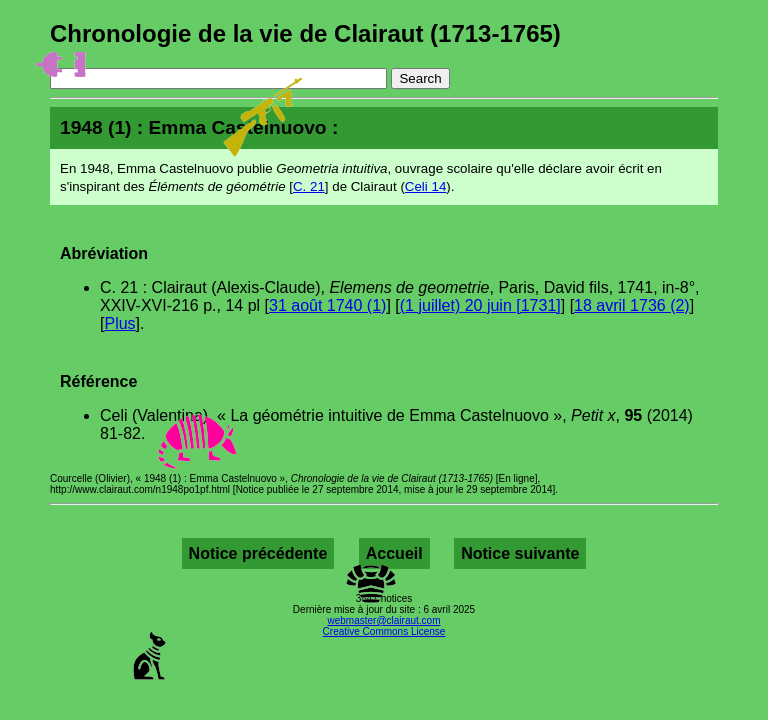 This screenshot has height=720, width=768. What do you see at coordinates (263, 117) in the screenshot?
I see `select thompson submachine gun weapon` at bounding box center [263, 117].